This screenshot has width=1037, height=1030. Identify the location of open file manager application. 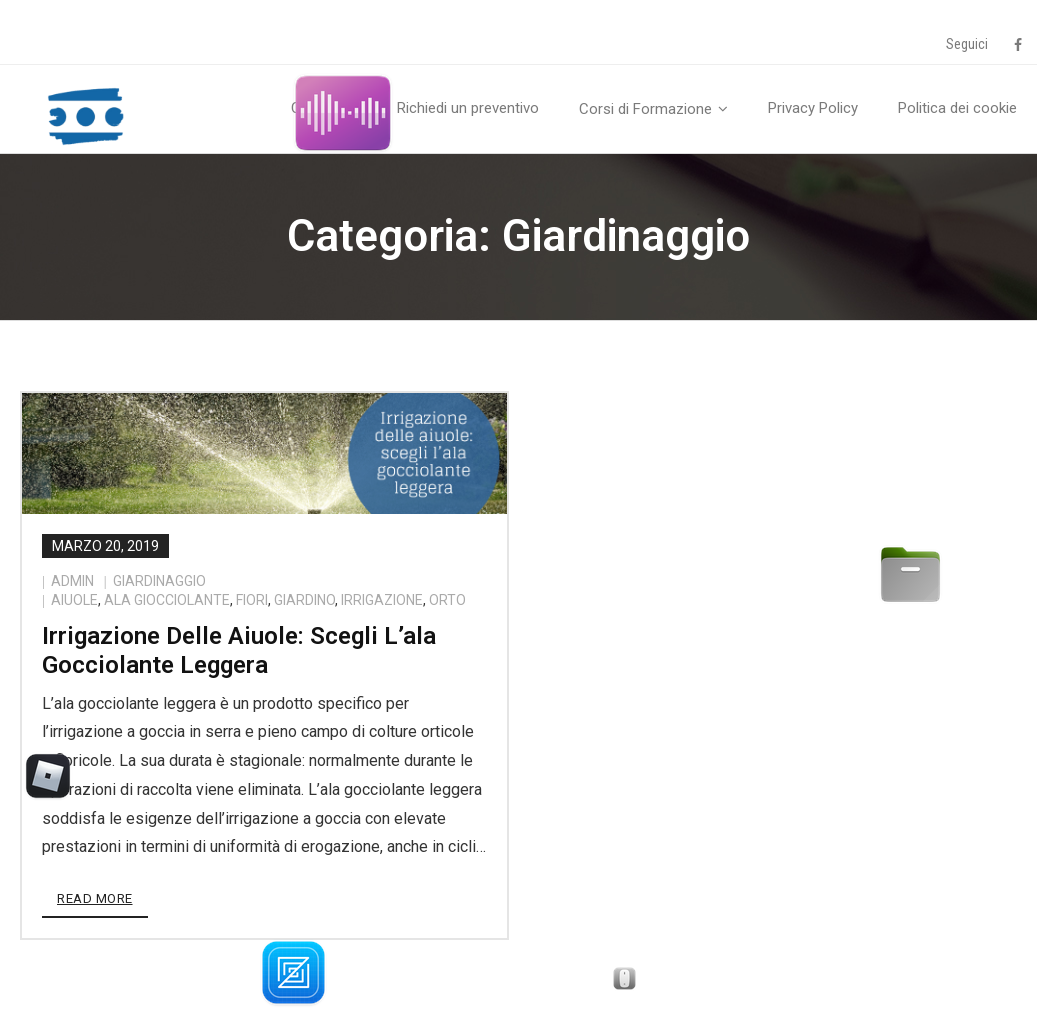
(910, 574).